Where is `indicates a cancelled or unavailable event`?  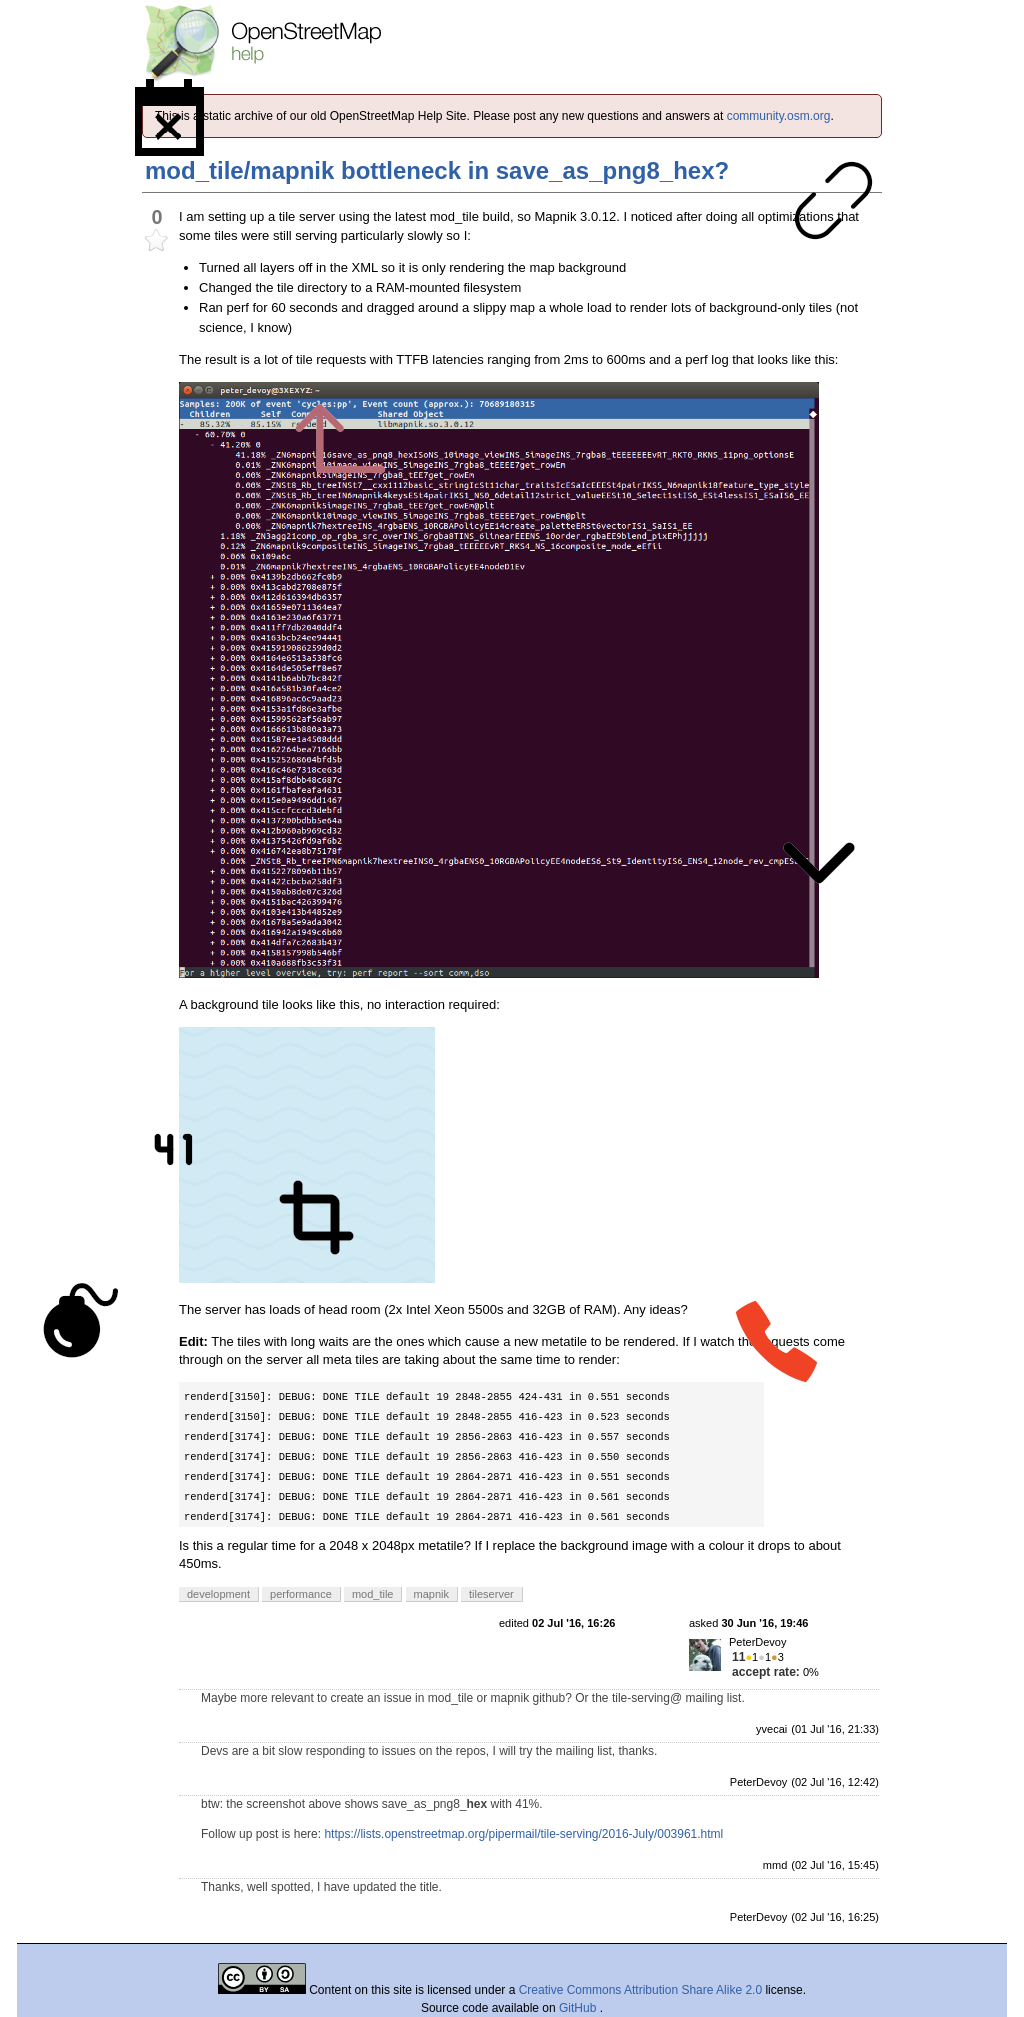 indicates a cancelled or unavailable event is located at coordinates (169, 121).